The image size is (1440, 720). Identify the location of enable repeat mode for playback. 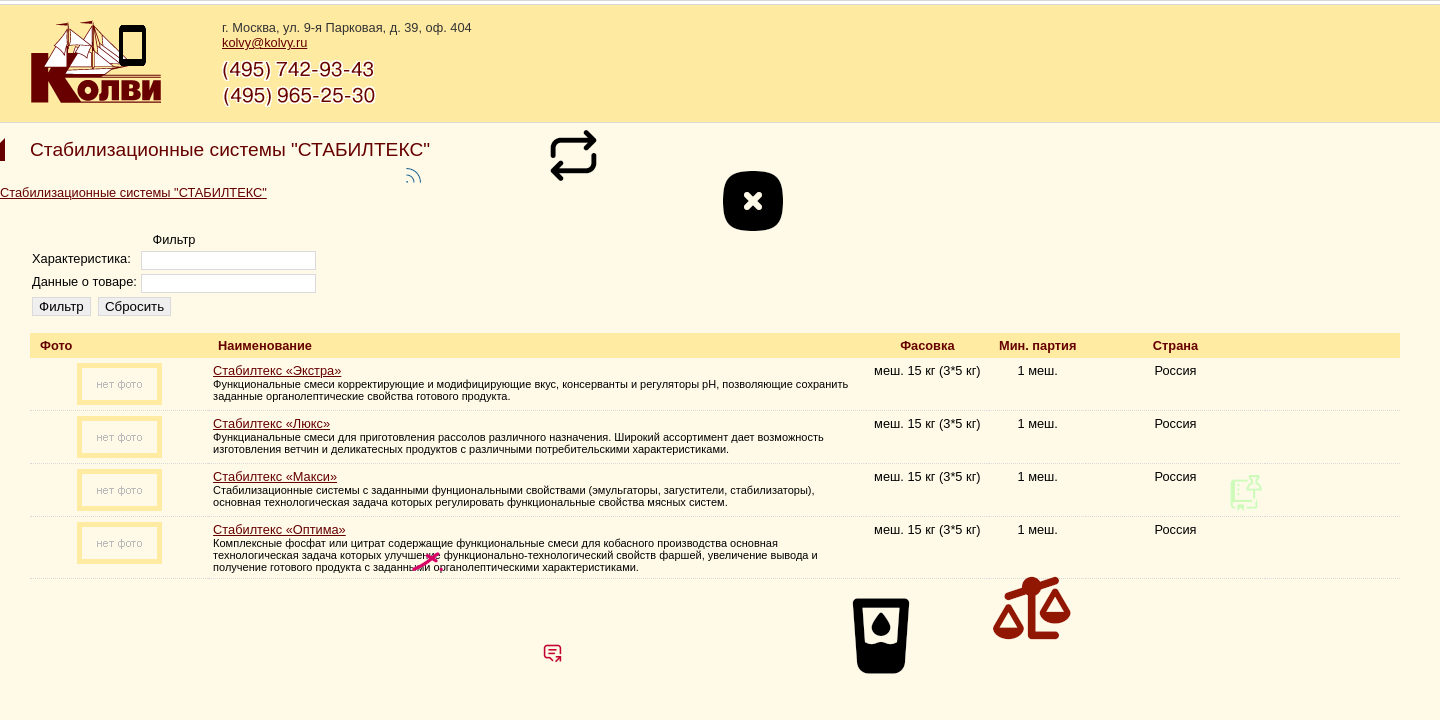
(573, 155).